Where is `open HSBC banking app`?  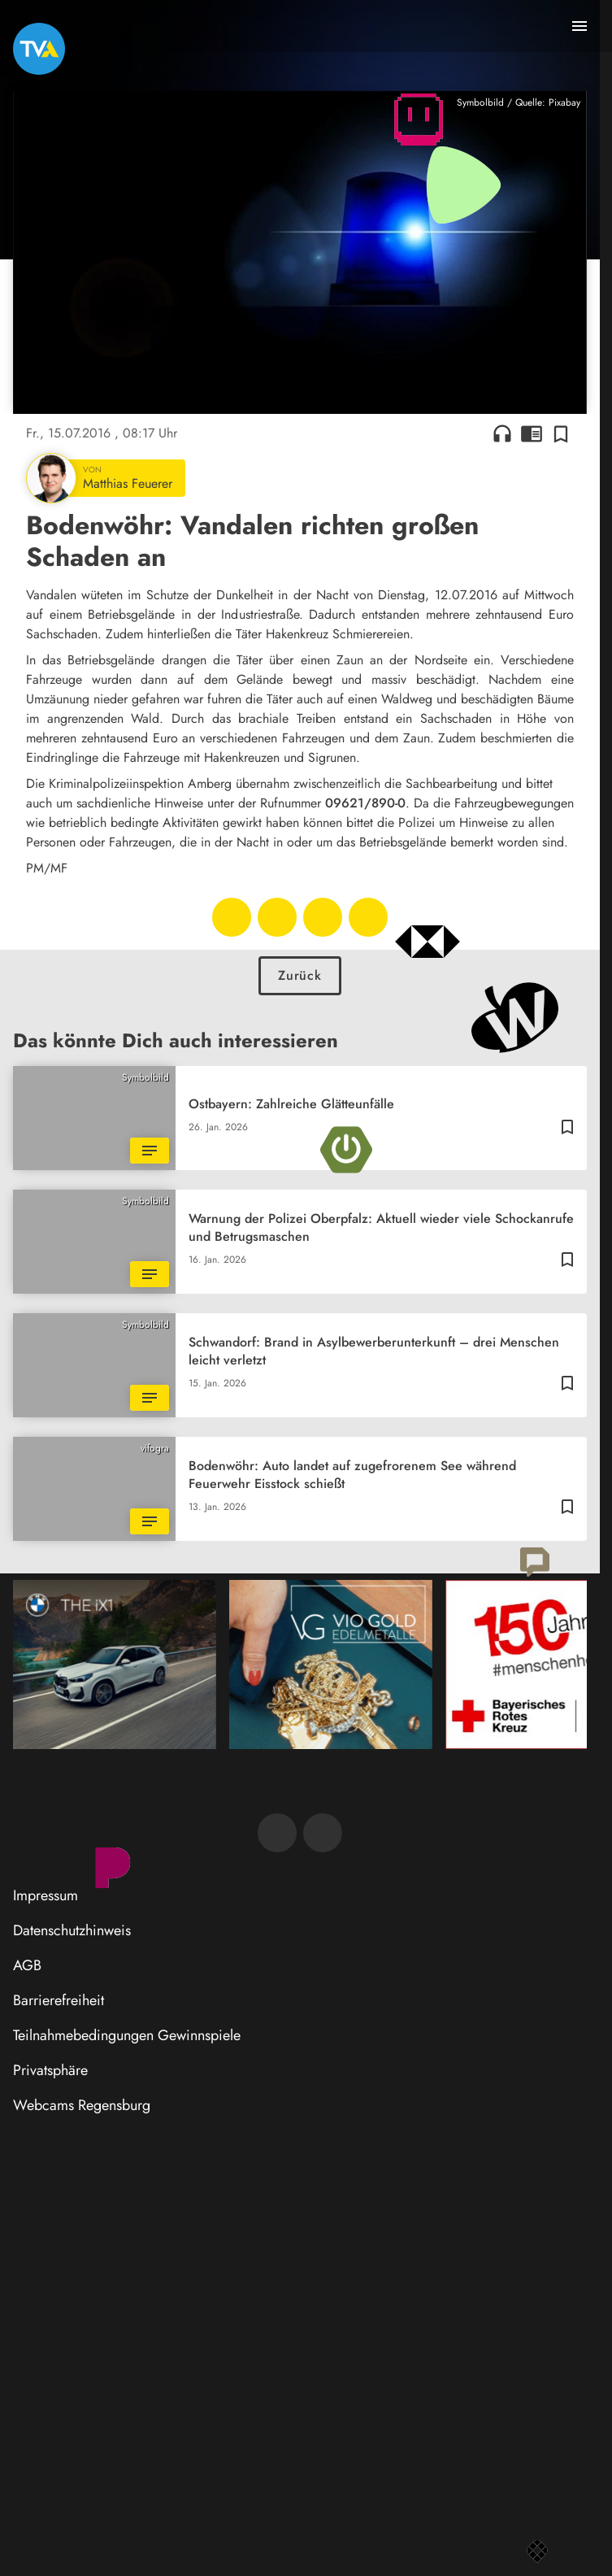
open HSBC banking app is located at coordinates (428, 942).